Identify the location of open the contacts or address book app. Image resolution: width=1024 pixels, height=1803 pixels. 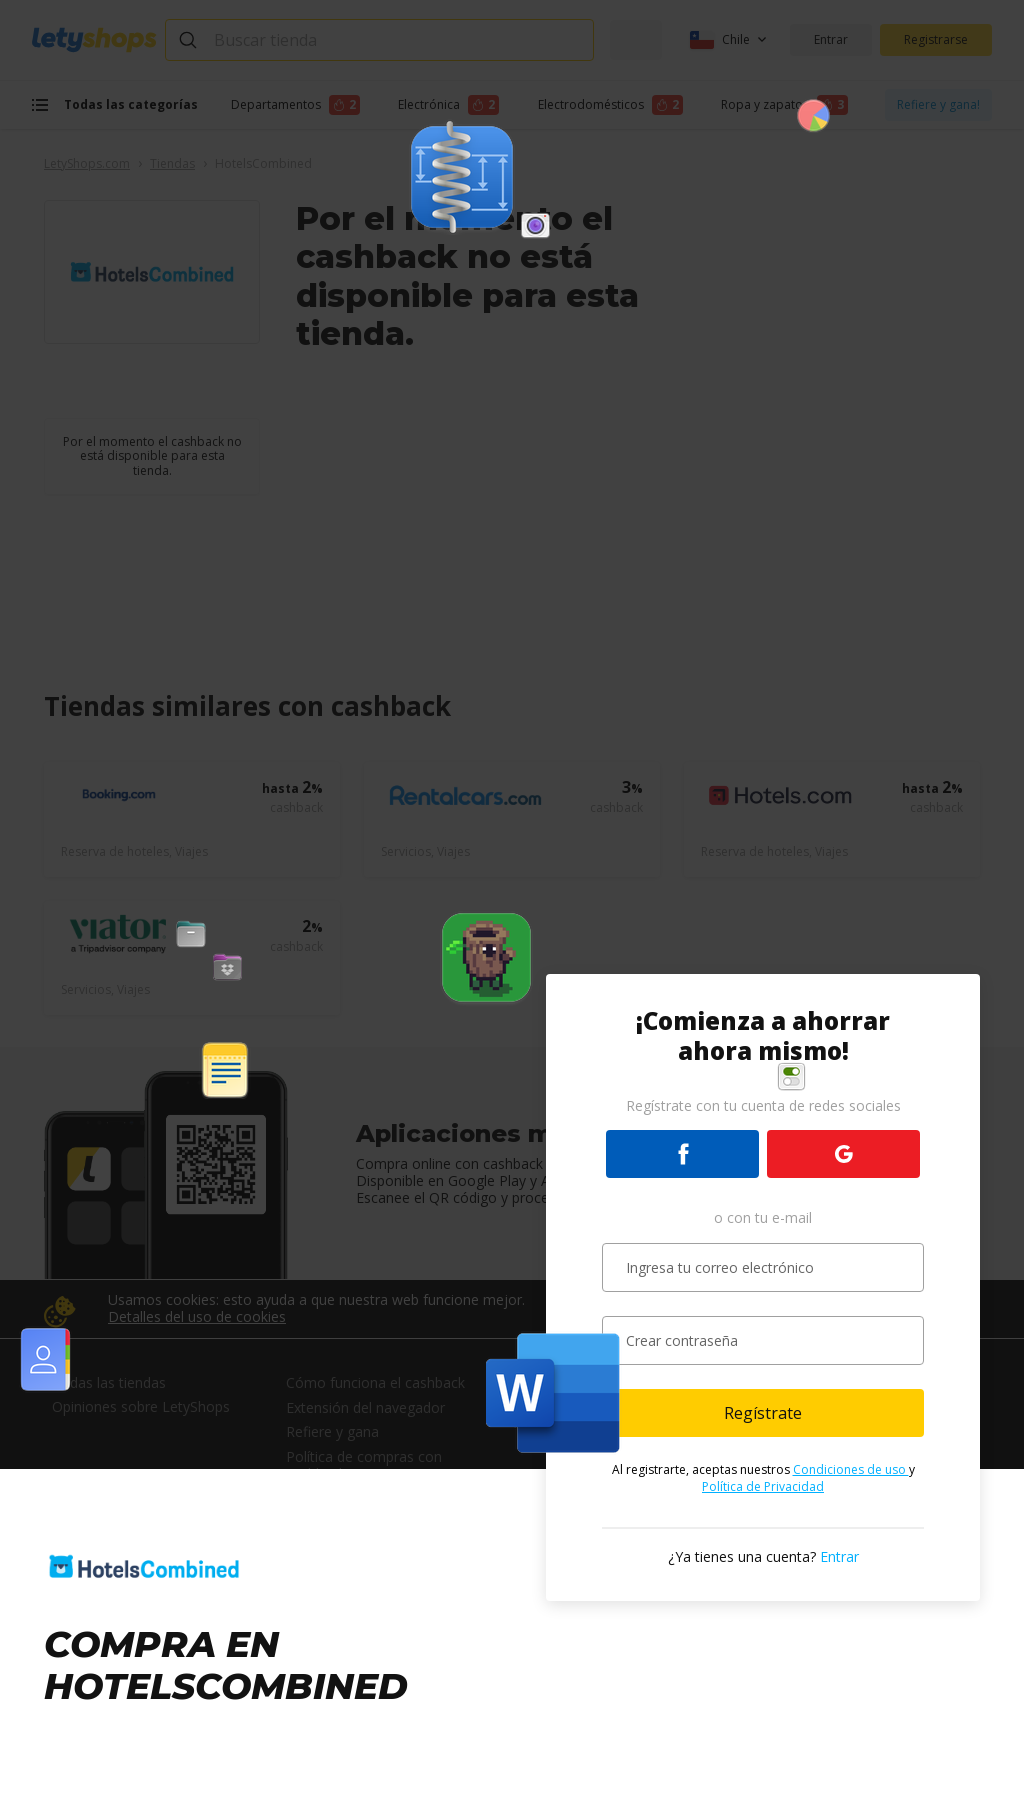
(45, 1359).